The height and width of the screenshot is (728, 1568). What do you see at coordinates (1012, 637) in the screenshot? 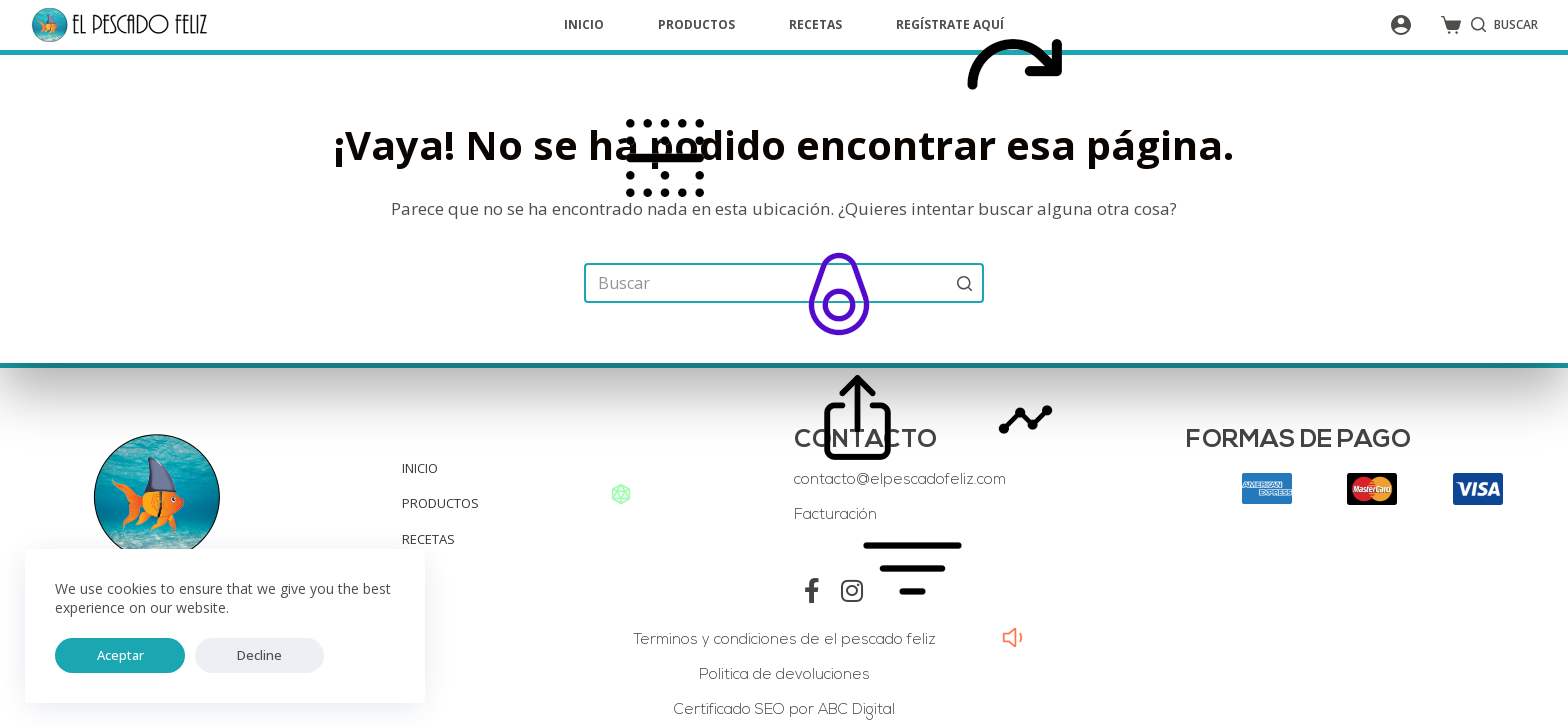
I see `adjust audio to low volume level` at bounding box center [1012, 637].